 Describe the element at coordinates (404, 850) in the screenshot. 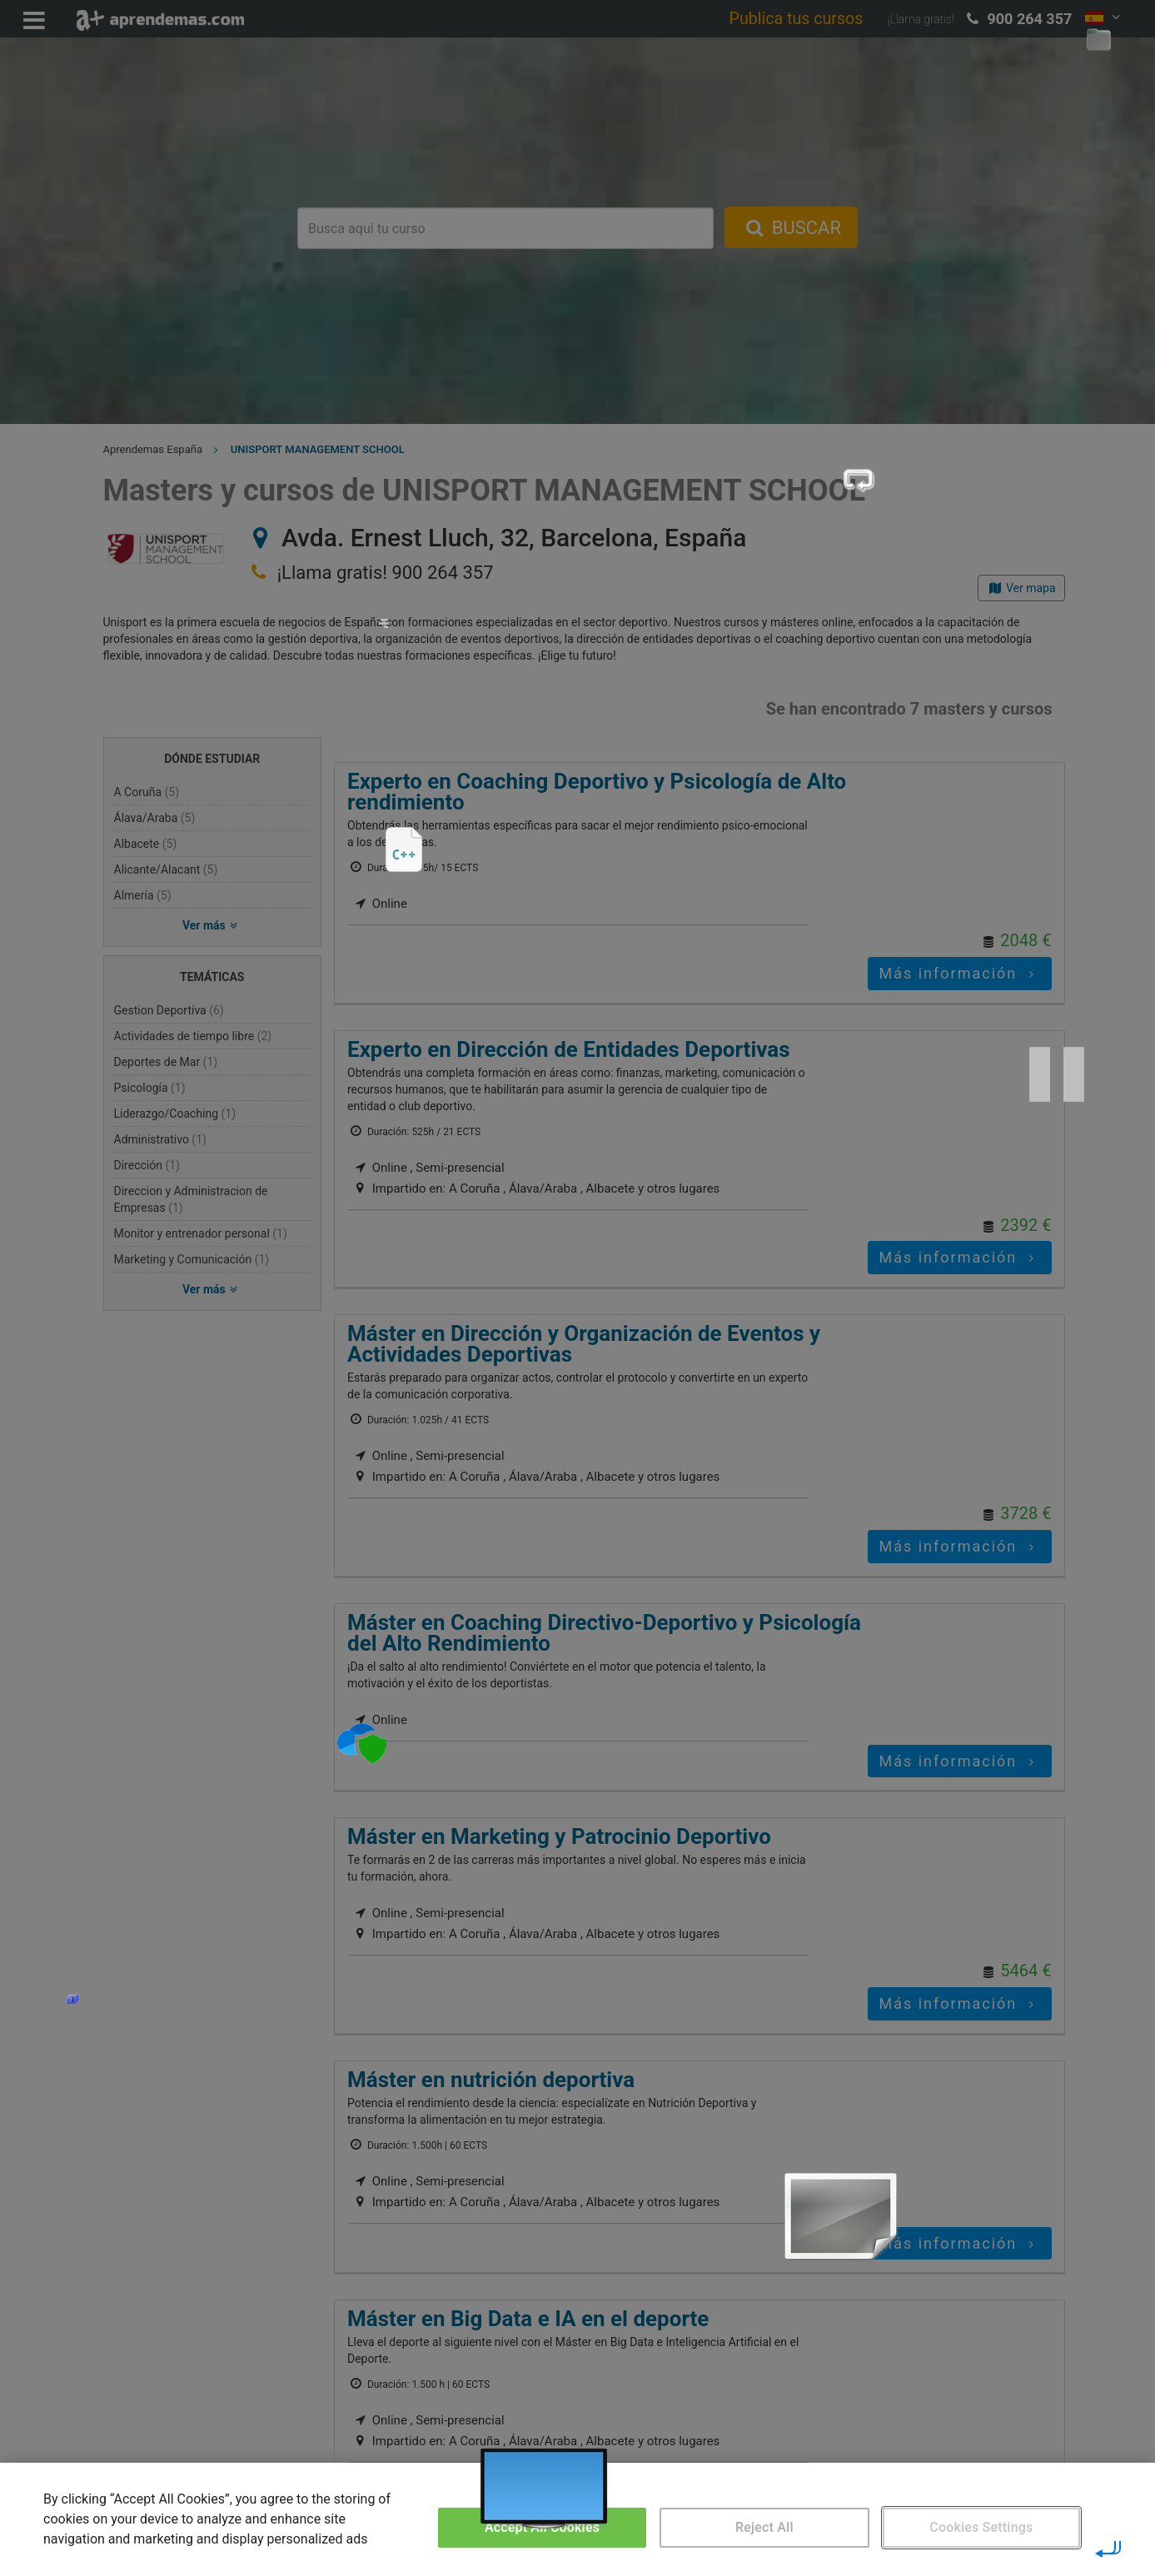

I see `a c++ source code file` at that location.